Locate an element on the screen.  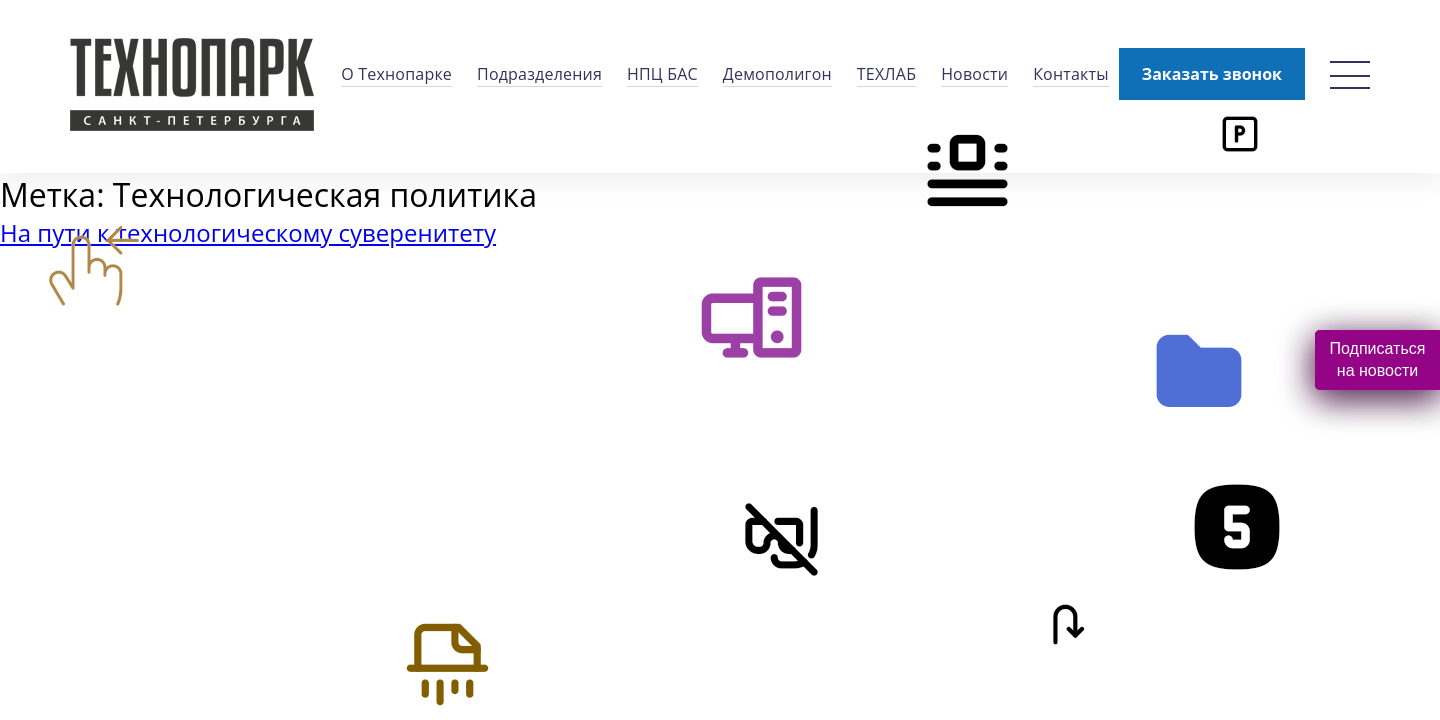
indicates step 5 in a numbered sequence is located at coordinates (1237, 527).